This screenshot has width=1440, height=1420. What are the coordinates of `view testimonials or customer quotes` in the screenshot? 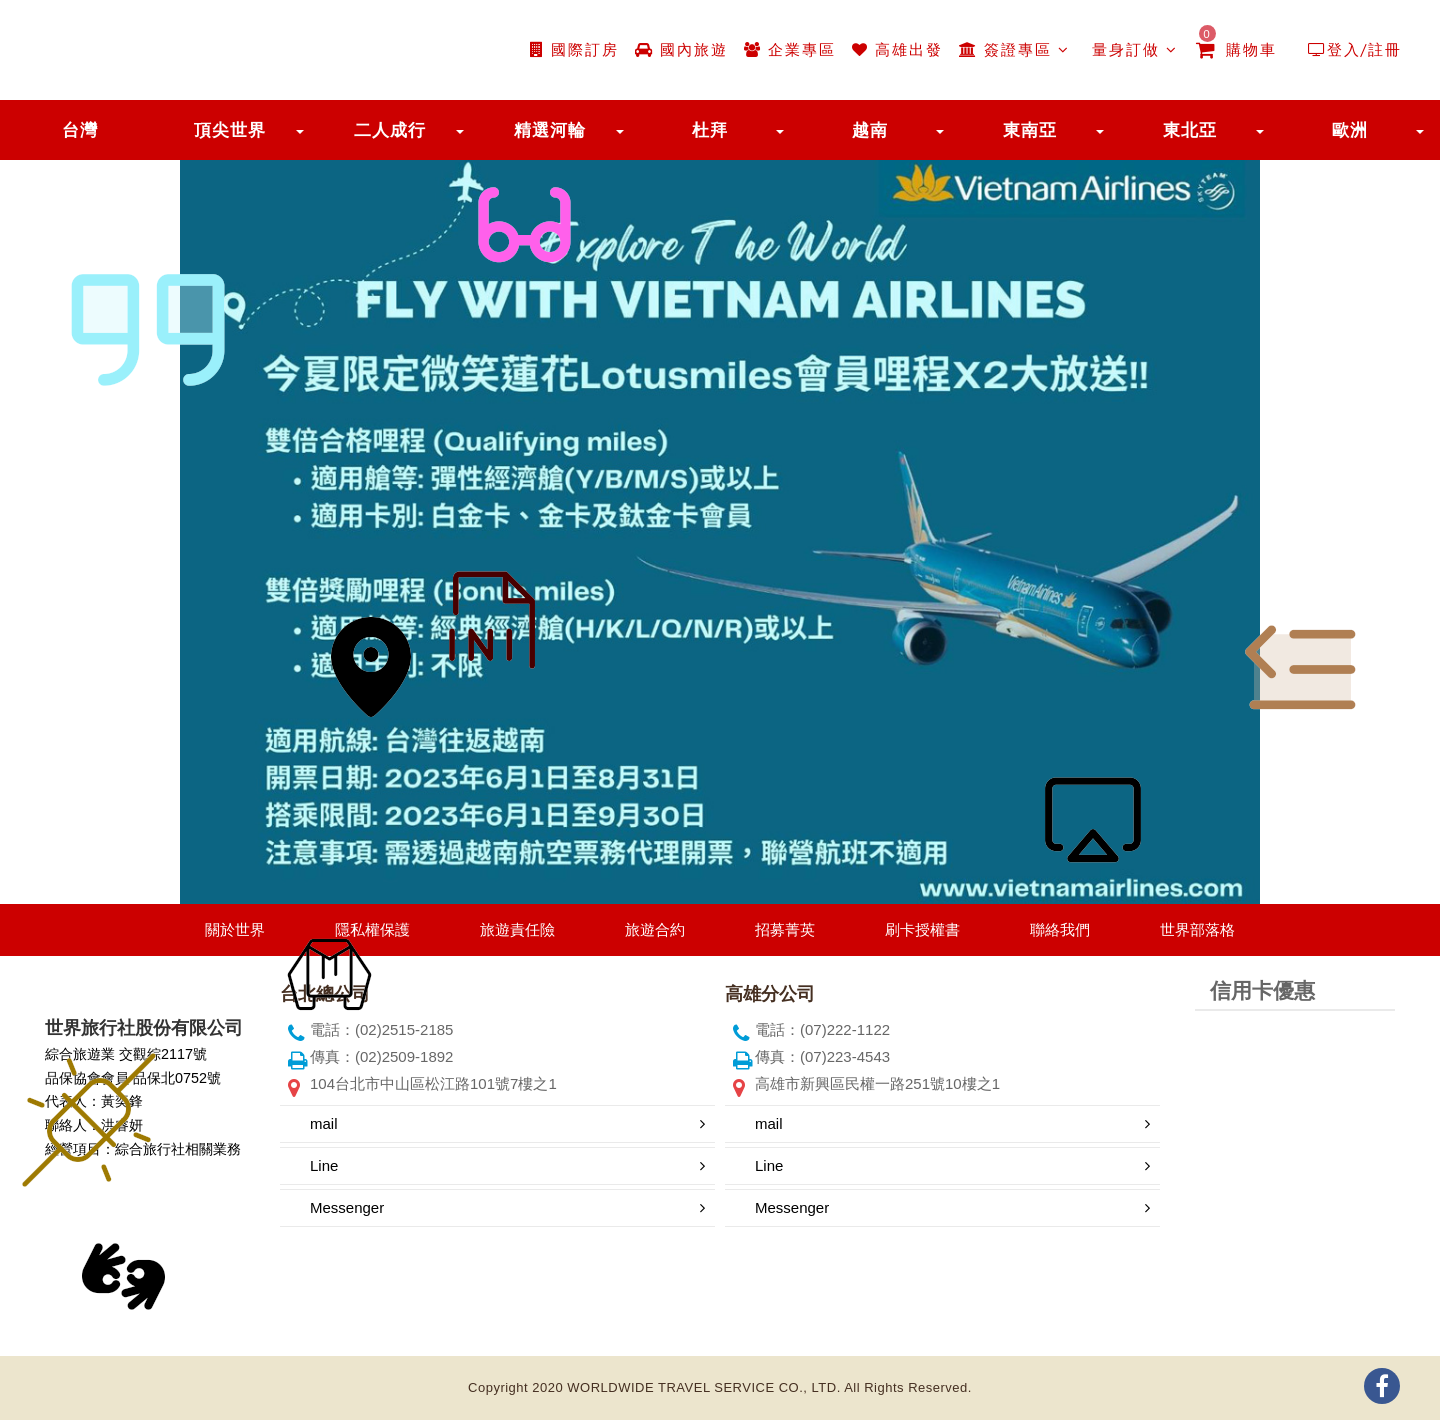 It's located at (148, 327).